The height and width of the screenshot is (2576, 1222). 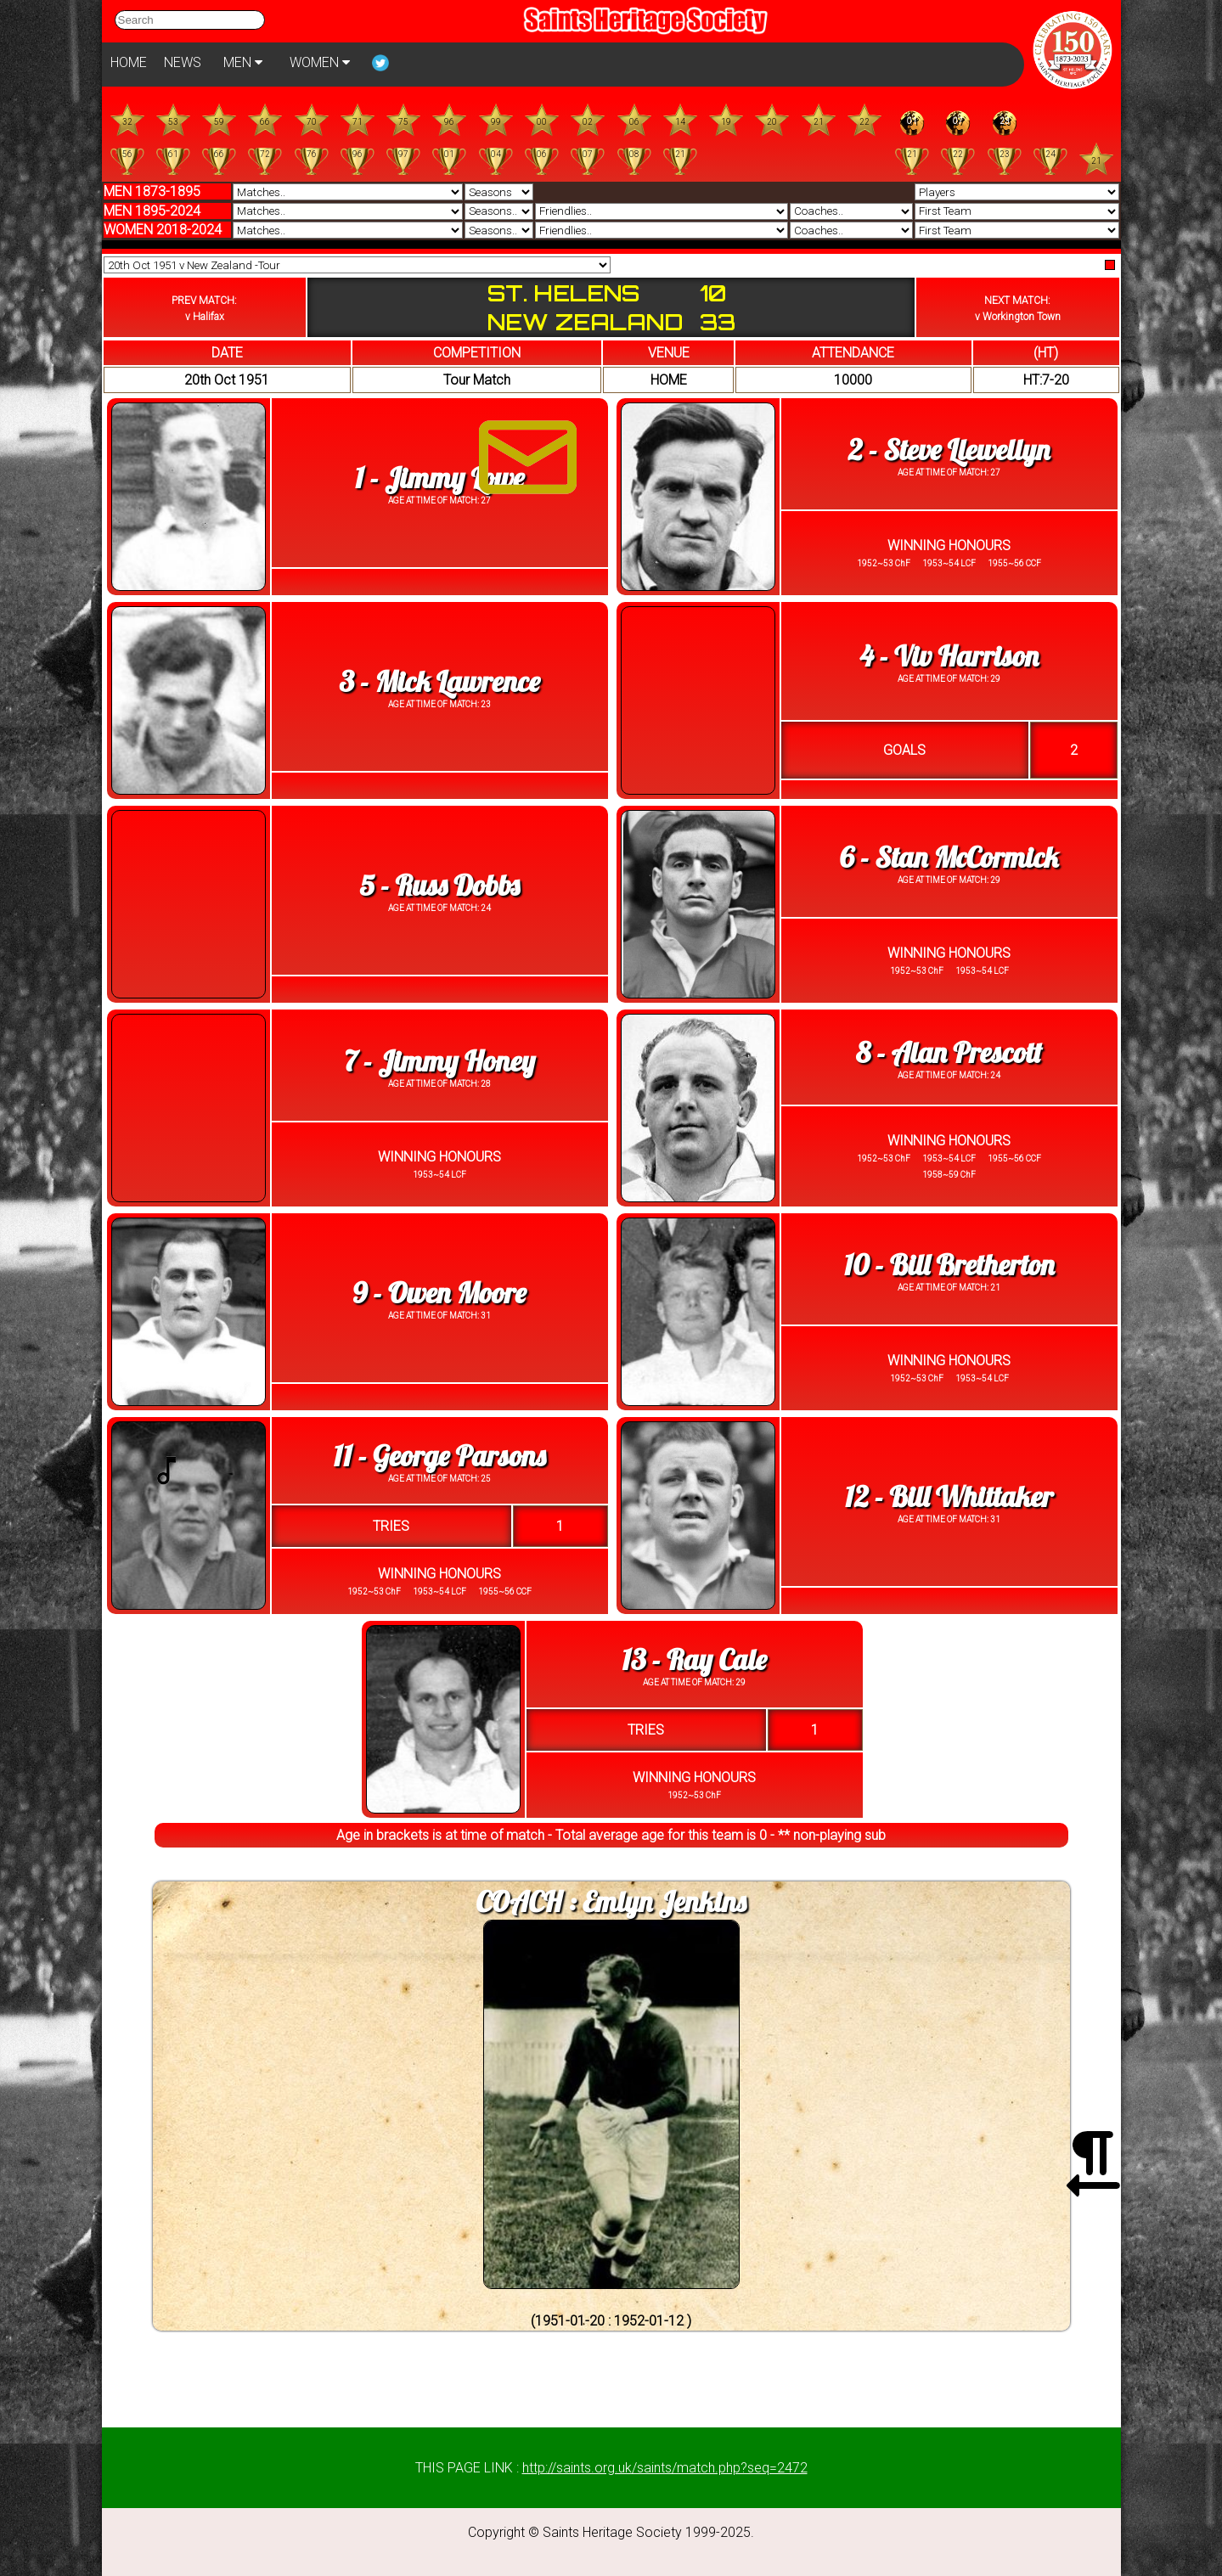 I want to click on access music or audio playback, so click(x=166, y=1471).